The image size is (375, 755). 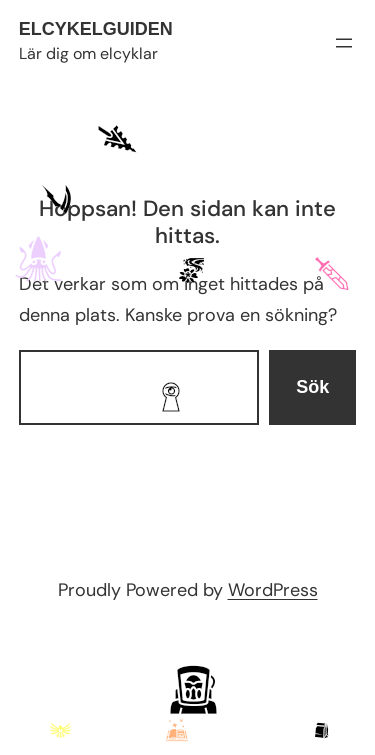 I want to click on indicates someone may be watching or monitoring activity, so click(x=171, y=397).